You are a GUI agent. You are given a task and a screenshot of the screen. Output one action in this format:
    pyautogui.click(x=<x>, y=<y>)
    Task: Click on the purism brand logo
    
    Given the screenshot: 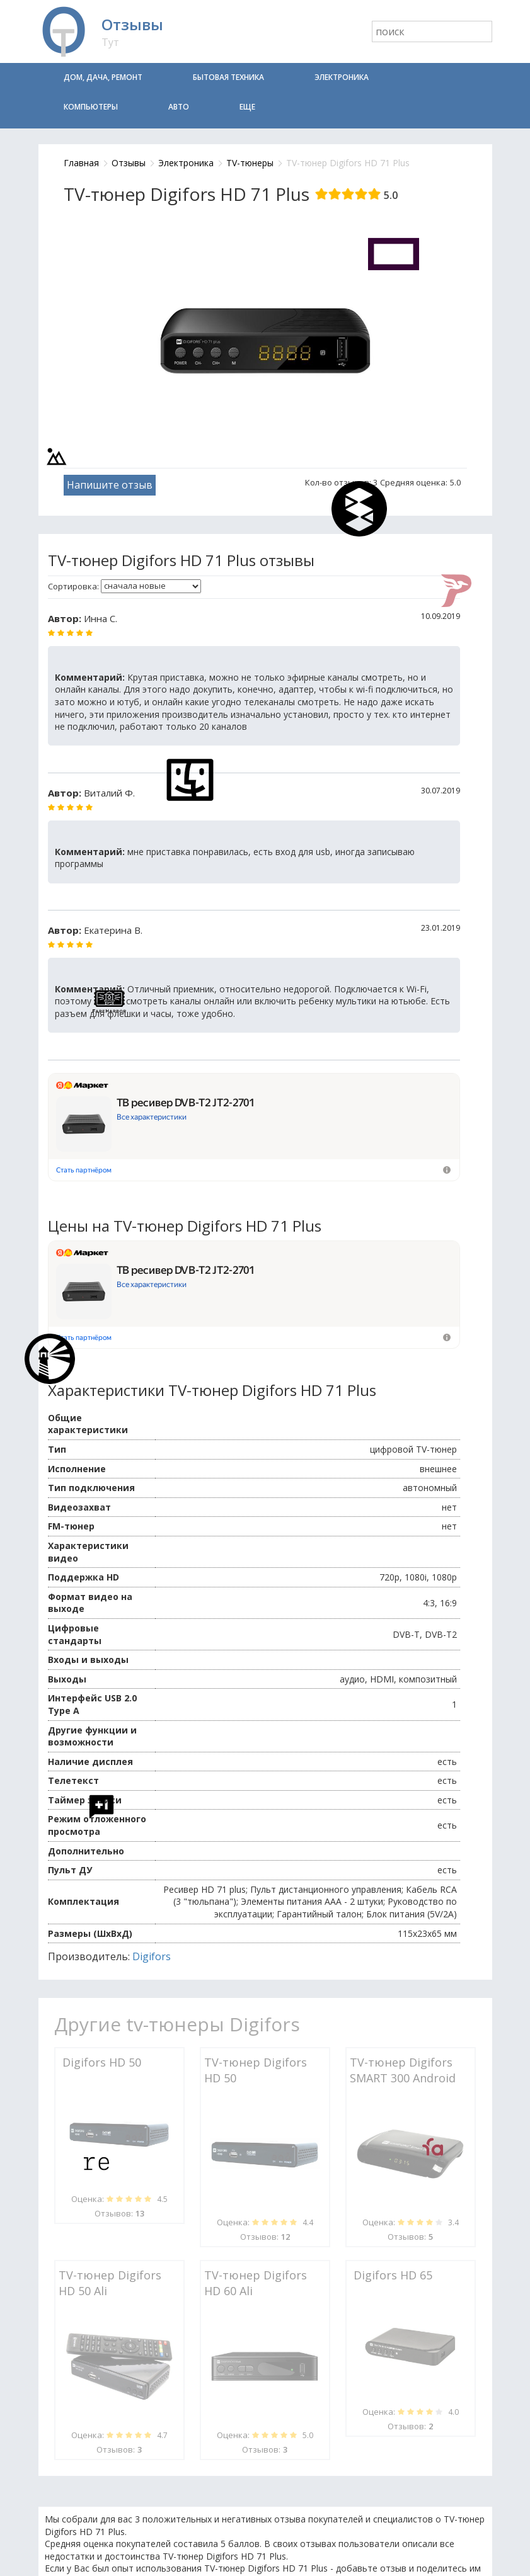 What is the action you would take?
    pyautogui.click(x=393, y=254)
    